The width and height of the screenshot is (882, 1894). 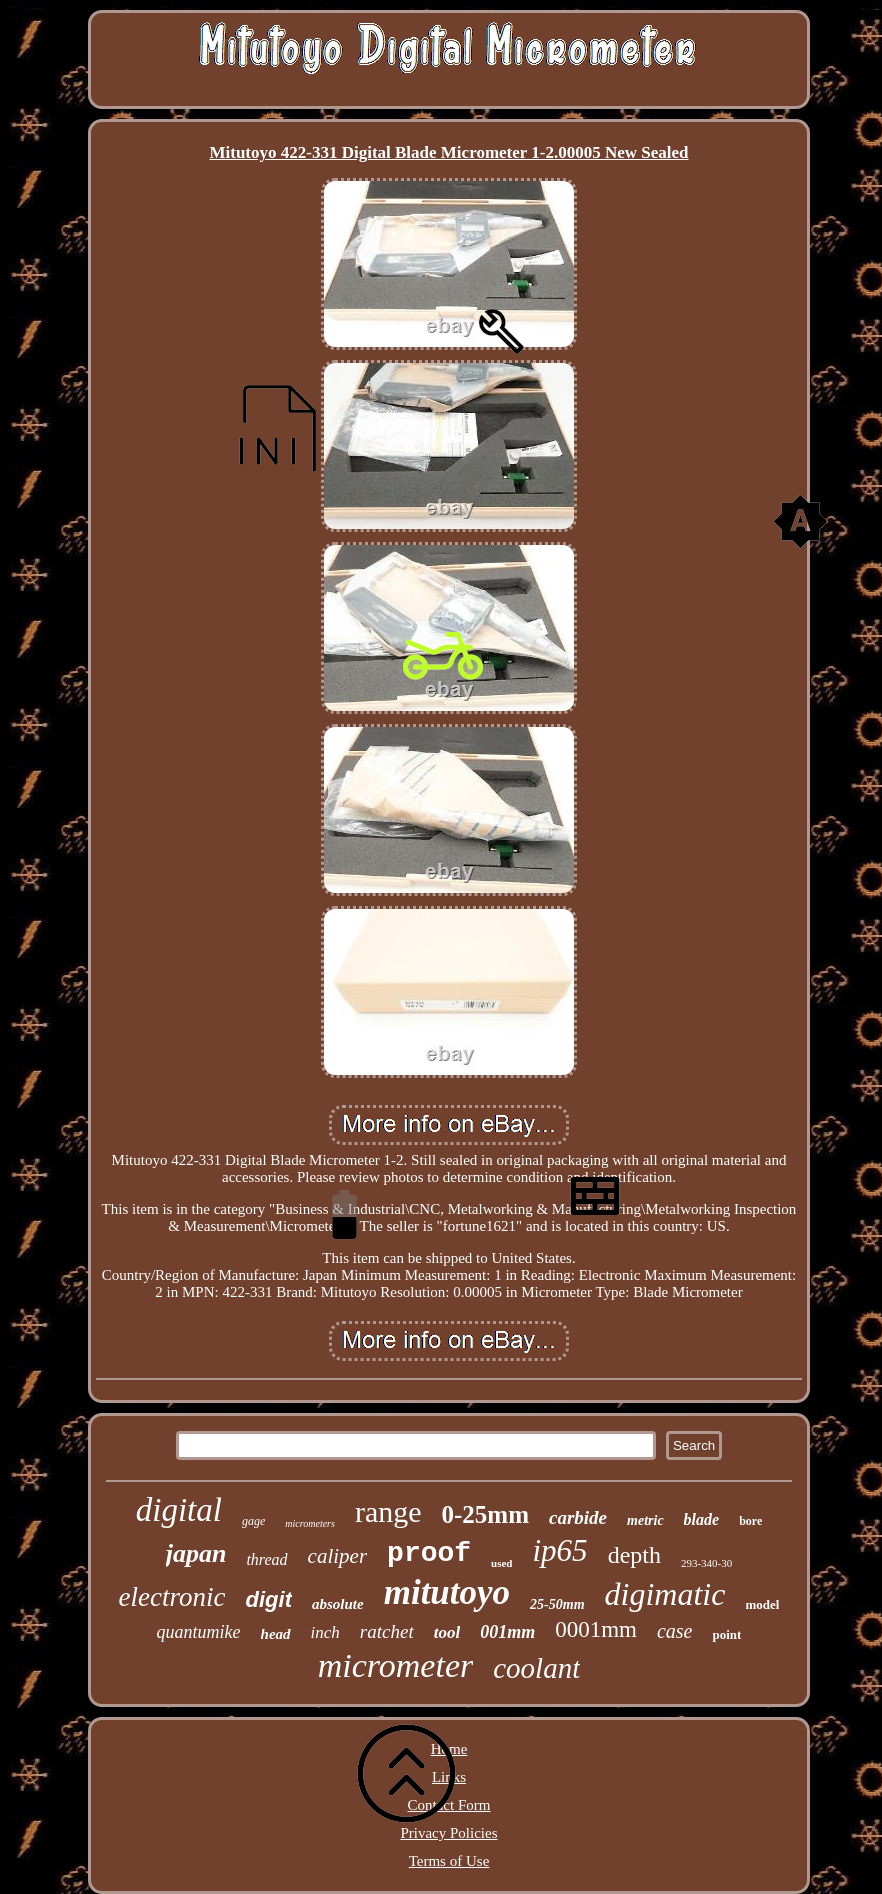 I want to click on scroll to top of page, so click(x=406, y=1773).